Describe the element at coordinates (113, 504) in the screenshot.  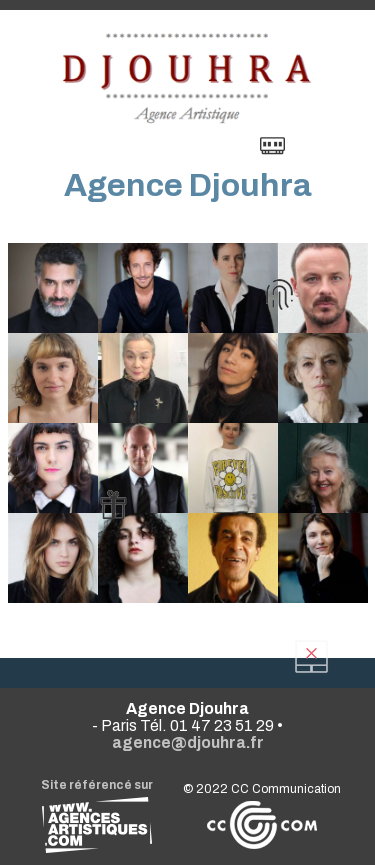
I see `view birthday events in calendar` at that location.